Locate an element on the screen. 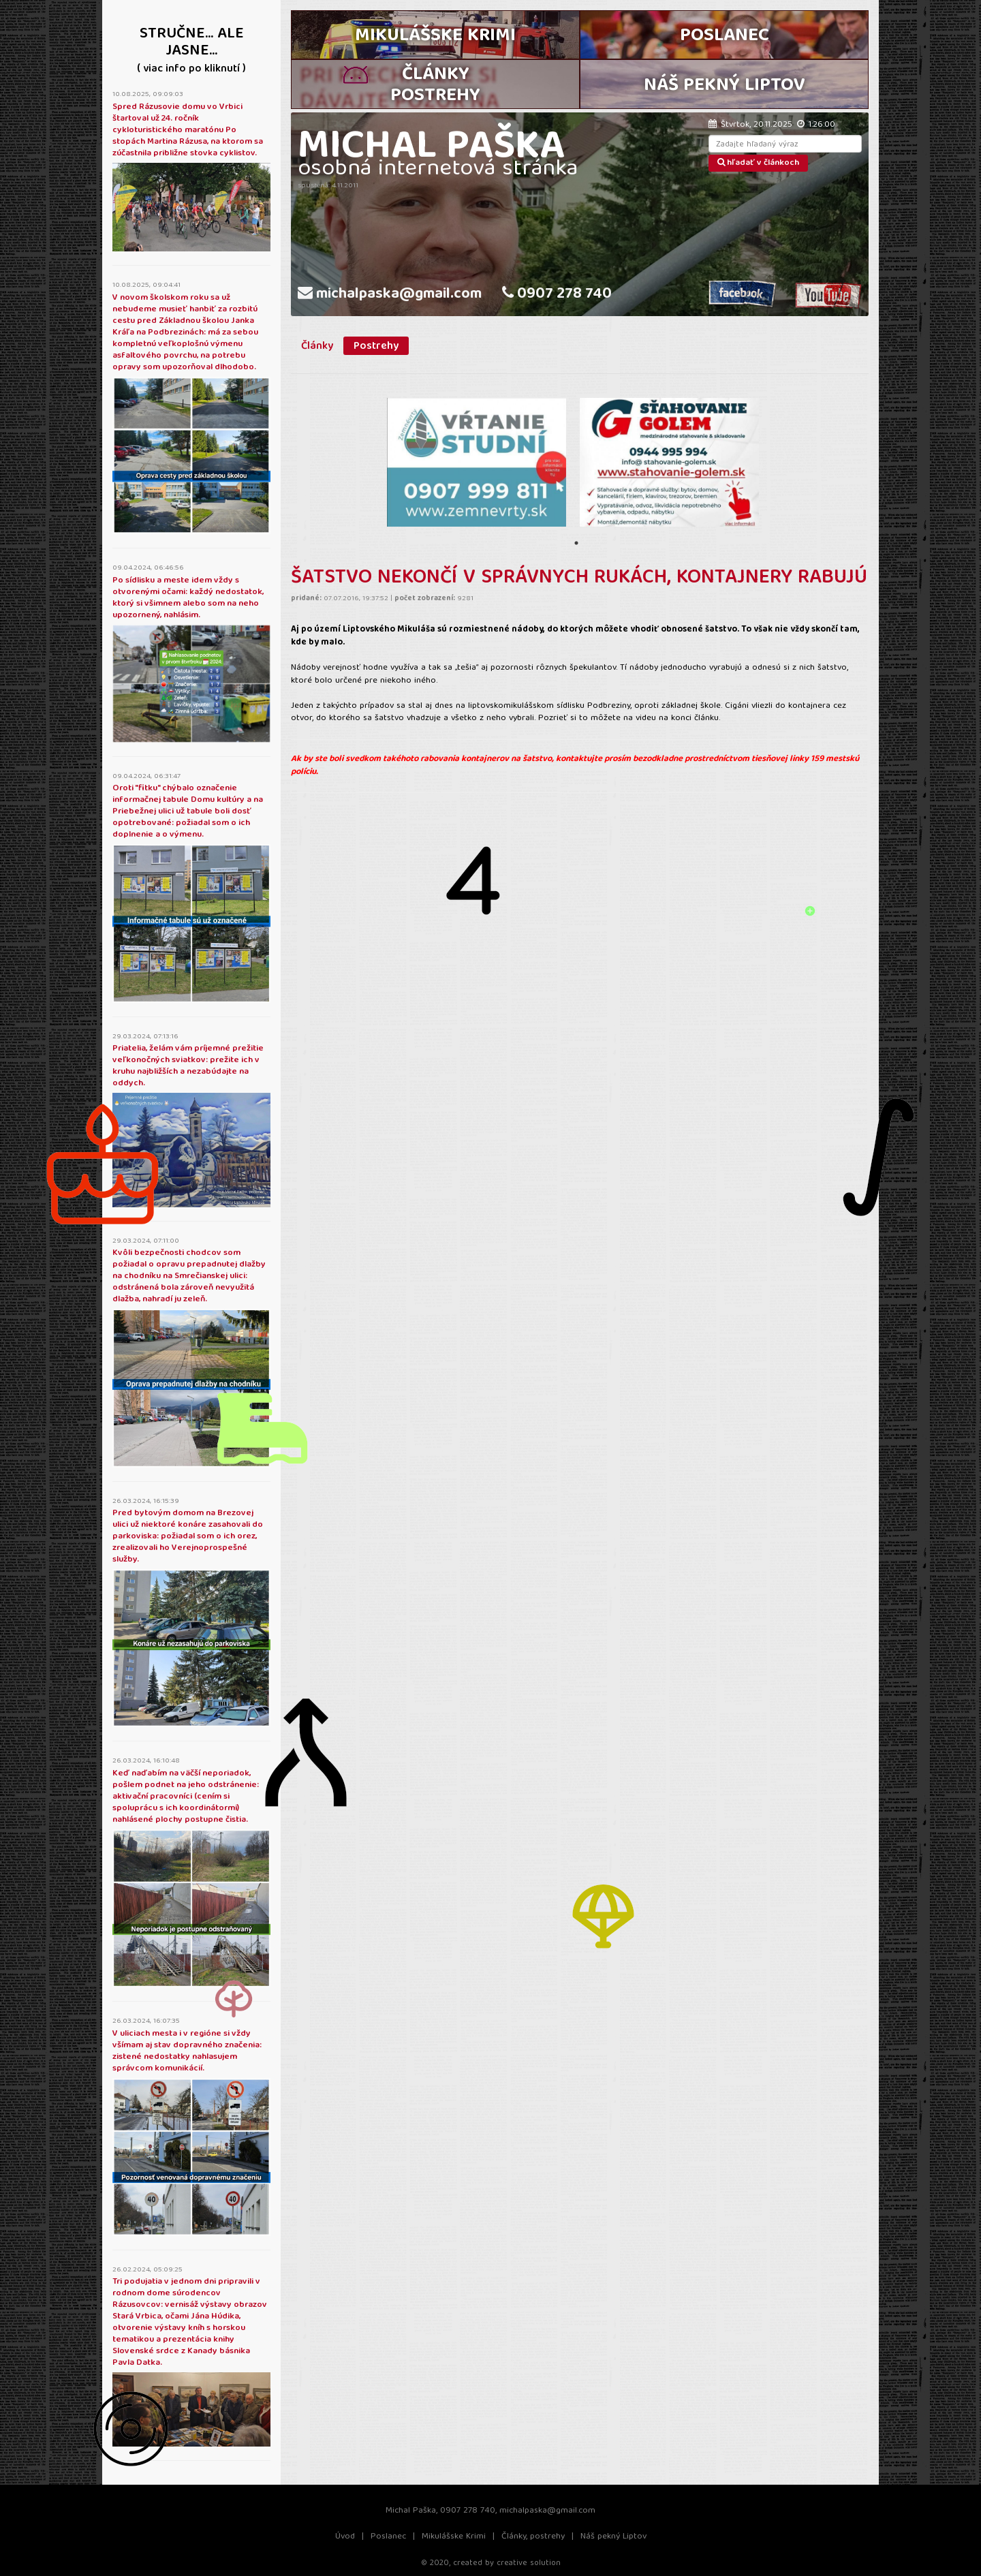  merge branches or files together is located at coordinates (306, 1748).